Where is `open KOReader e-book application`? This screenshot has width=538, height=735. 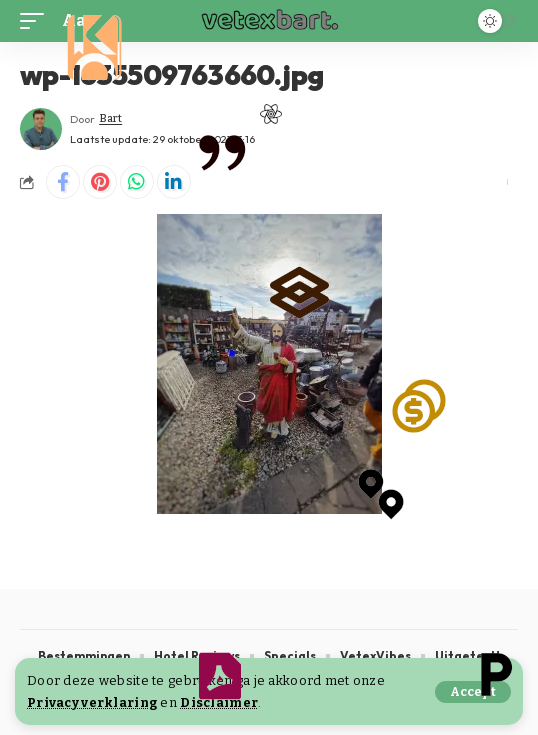
open KOReader e-book application is located at coordinates (94, 47).